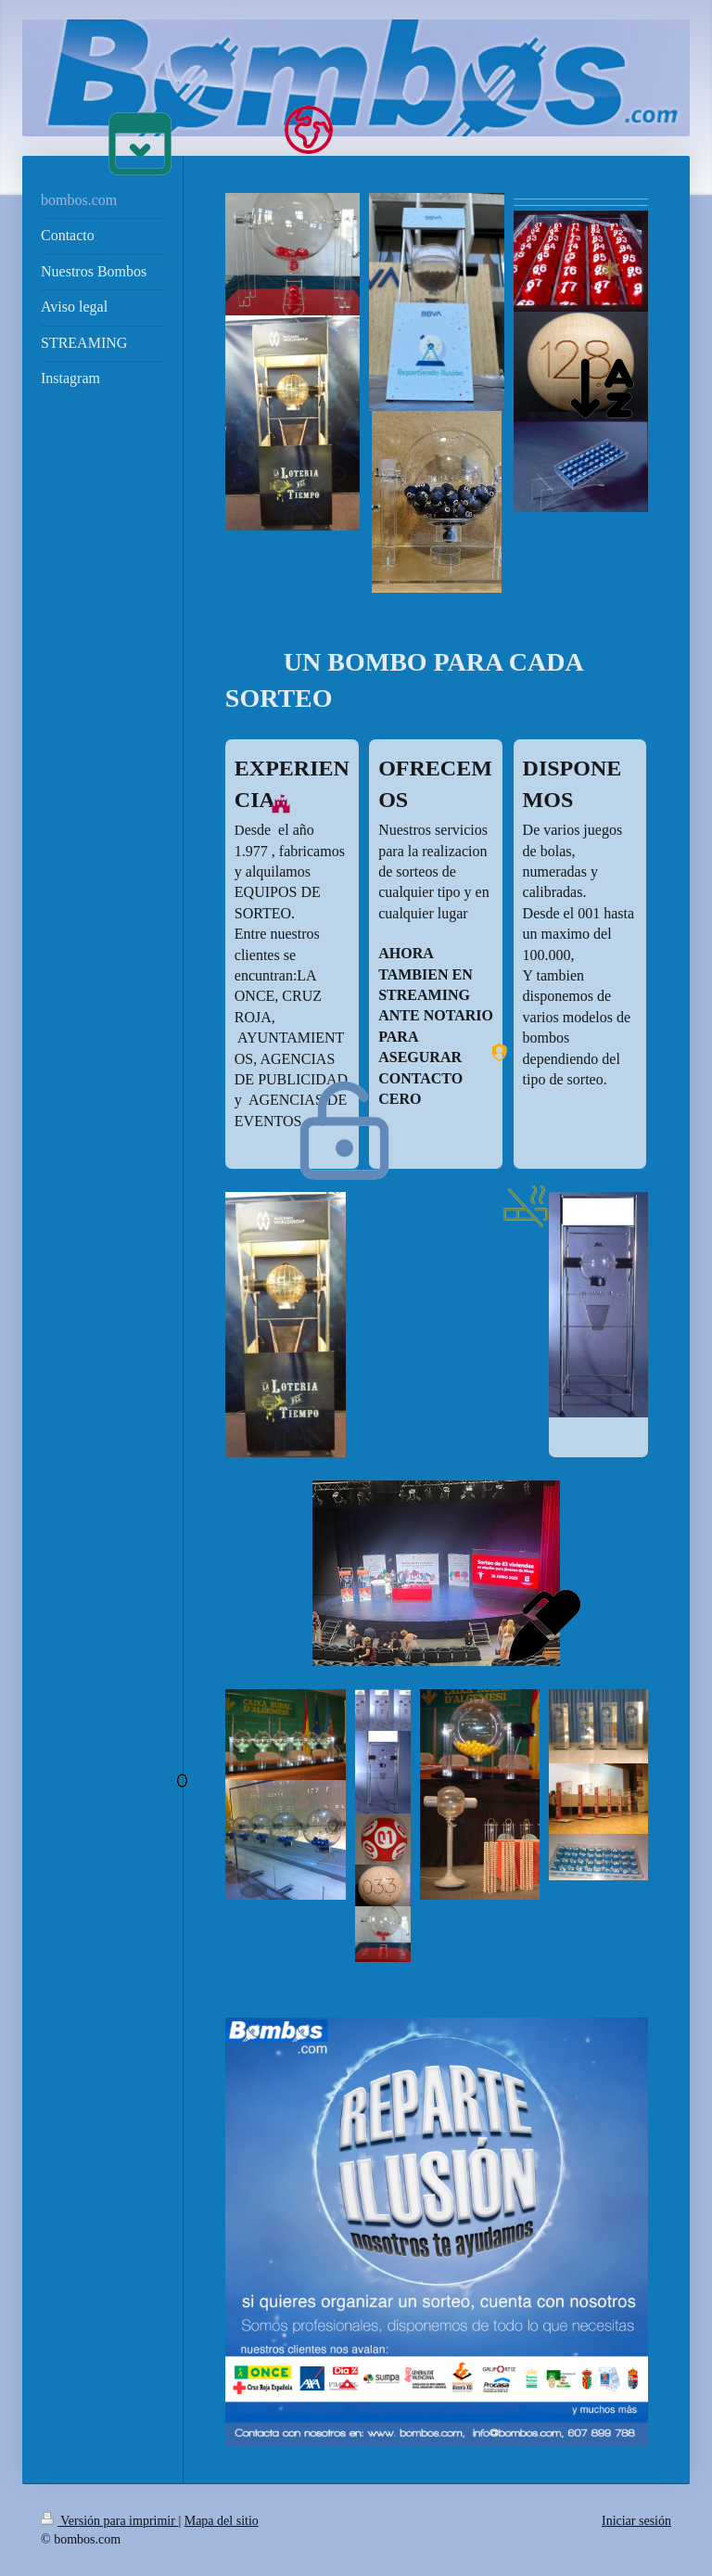  What do you see at coordinates (281, 803) in the screenshot?
I see `fort awesome brand logo` at bounding box center [281, 803].